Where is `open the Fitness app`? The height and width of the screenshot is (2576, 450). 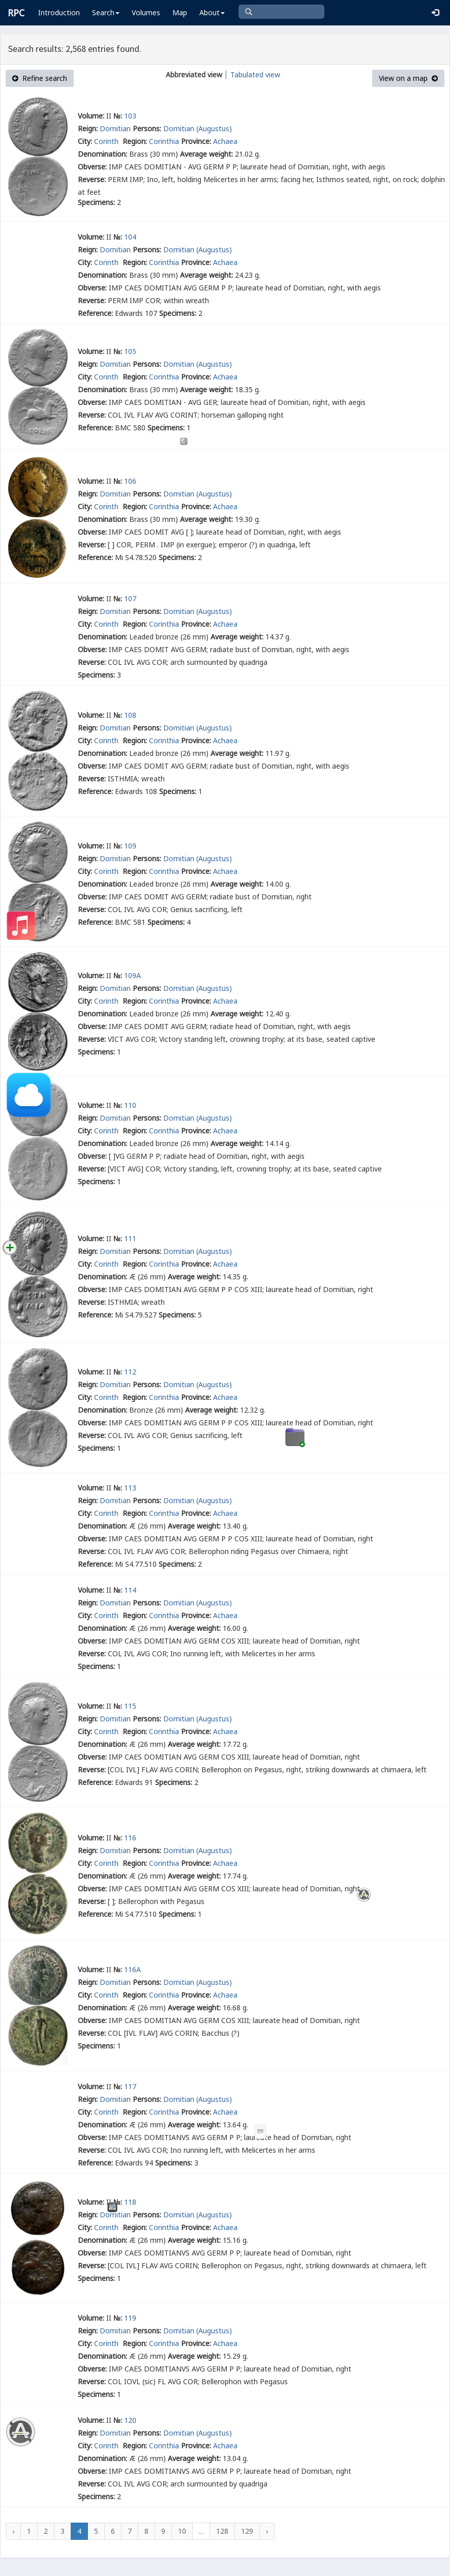
open the Fitness app is located at coordinates (184, 441).